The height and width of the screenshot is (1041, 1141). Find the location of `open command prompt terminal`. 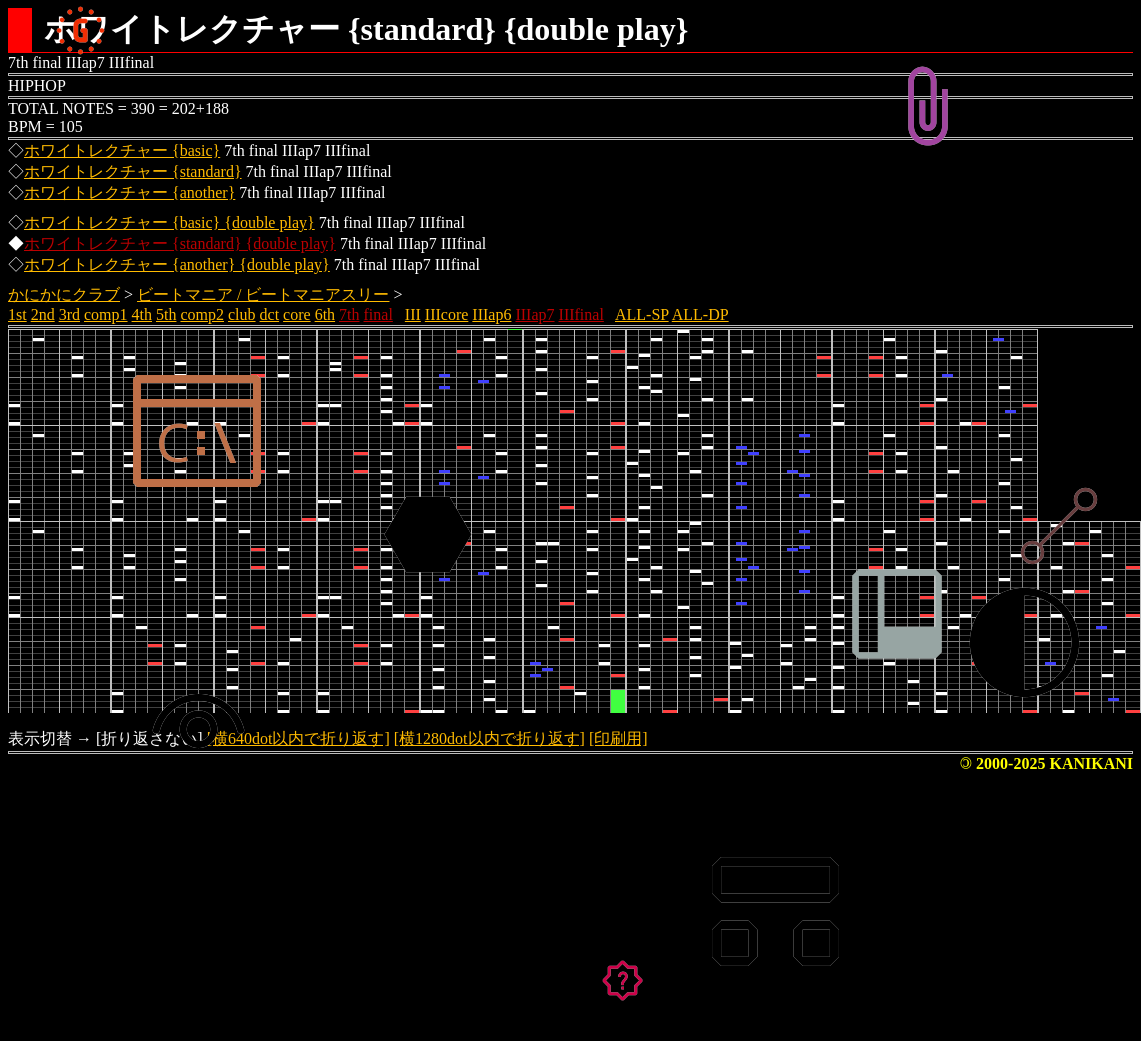

open command prompt terminal is located at coordinates (197, 431).